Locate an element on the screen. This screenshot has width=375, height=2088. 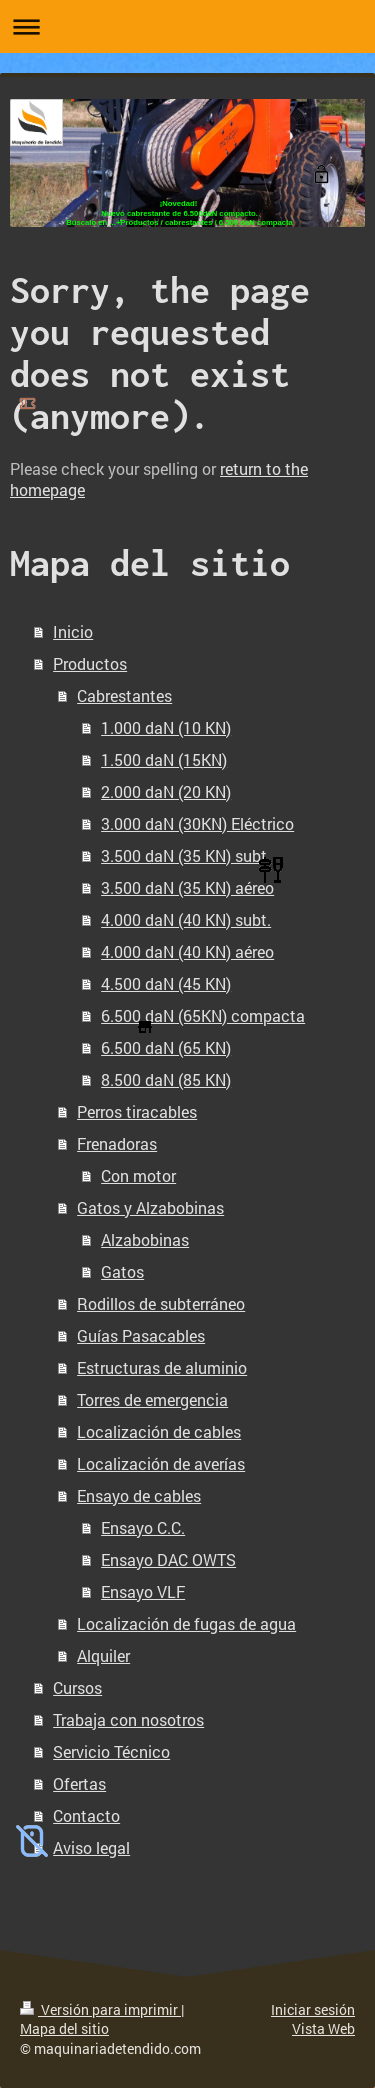
browse tapas or small plates menu is located at coordinates (271, 870).